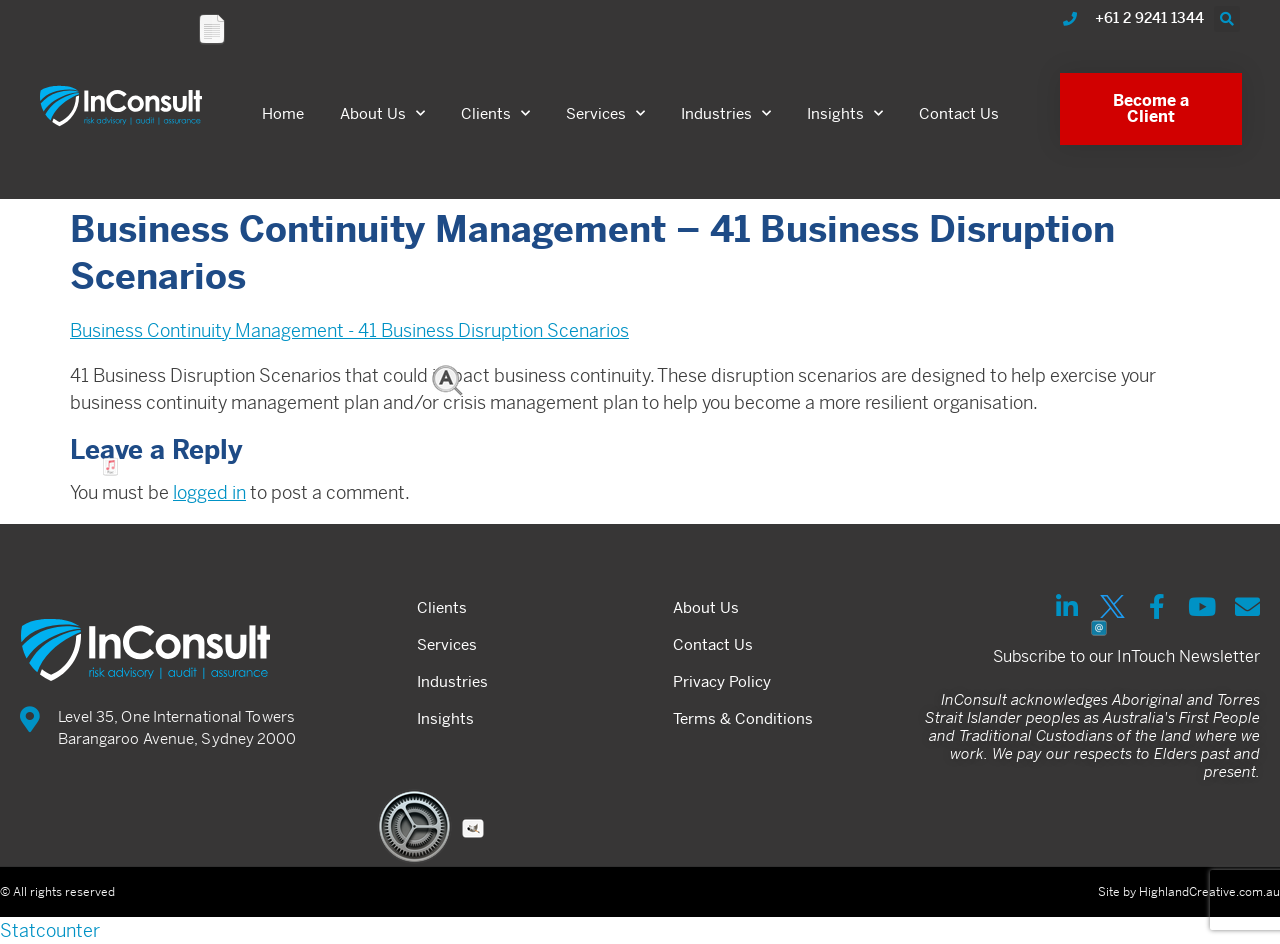 Image resolution: width=1280 pixels, height=944 pixels. What do you see at coordinates (212, 29) in the screenshot?
I see `open a plain text file` at bounding box center [212, 29].